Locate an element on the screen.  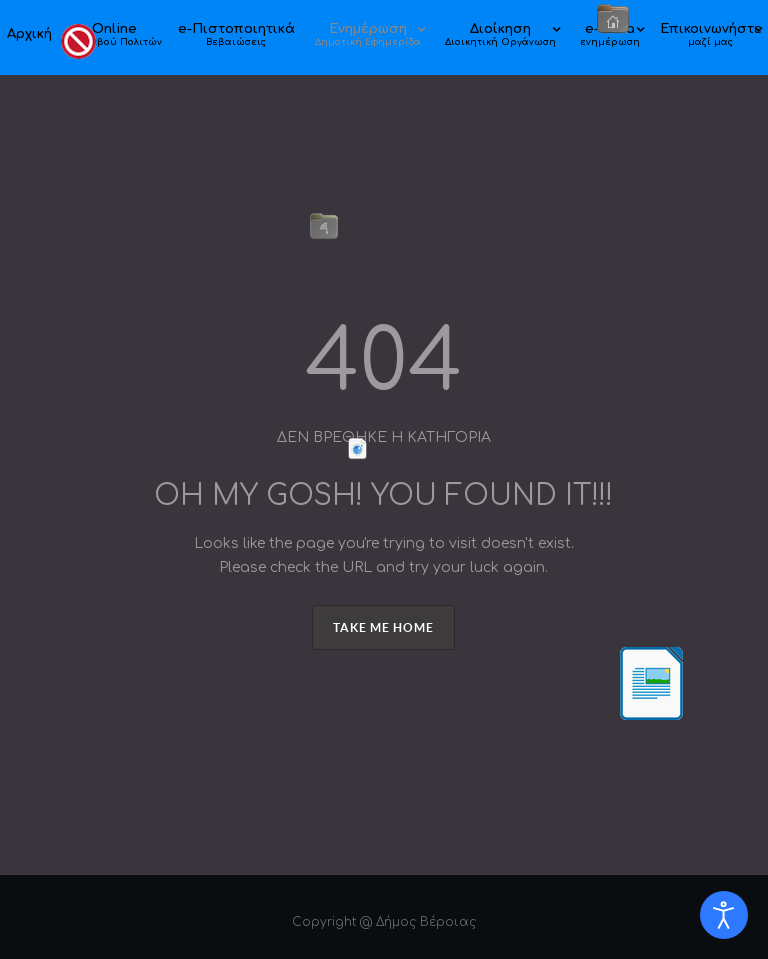
open a libreoffice writer document is located at coordinates (651, 683).